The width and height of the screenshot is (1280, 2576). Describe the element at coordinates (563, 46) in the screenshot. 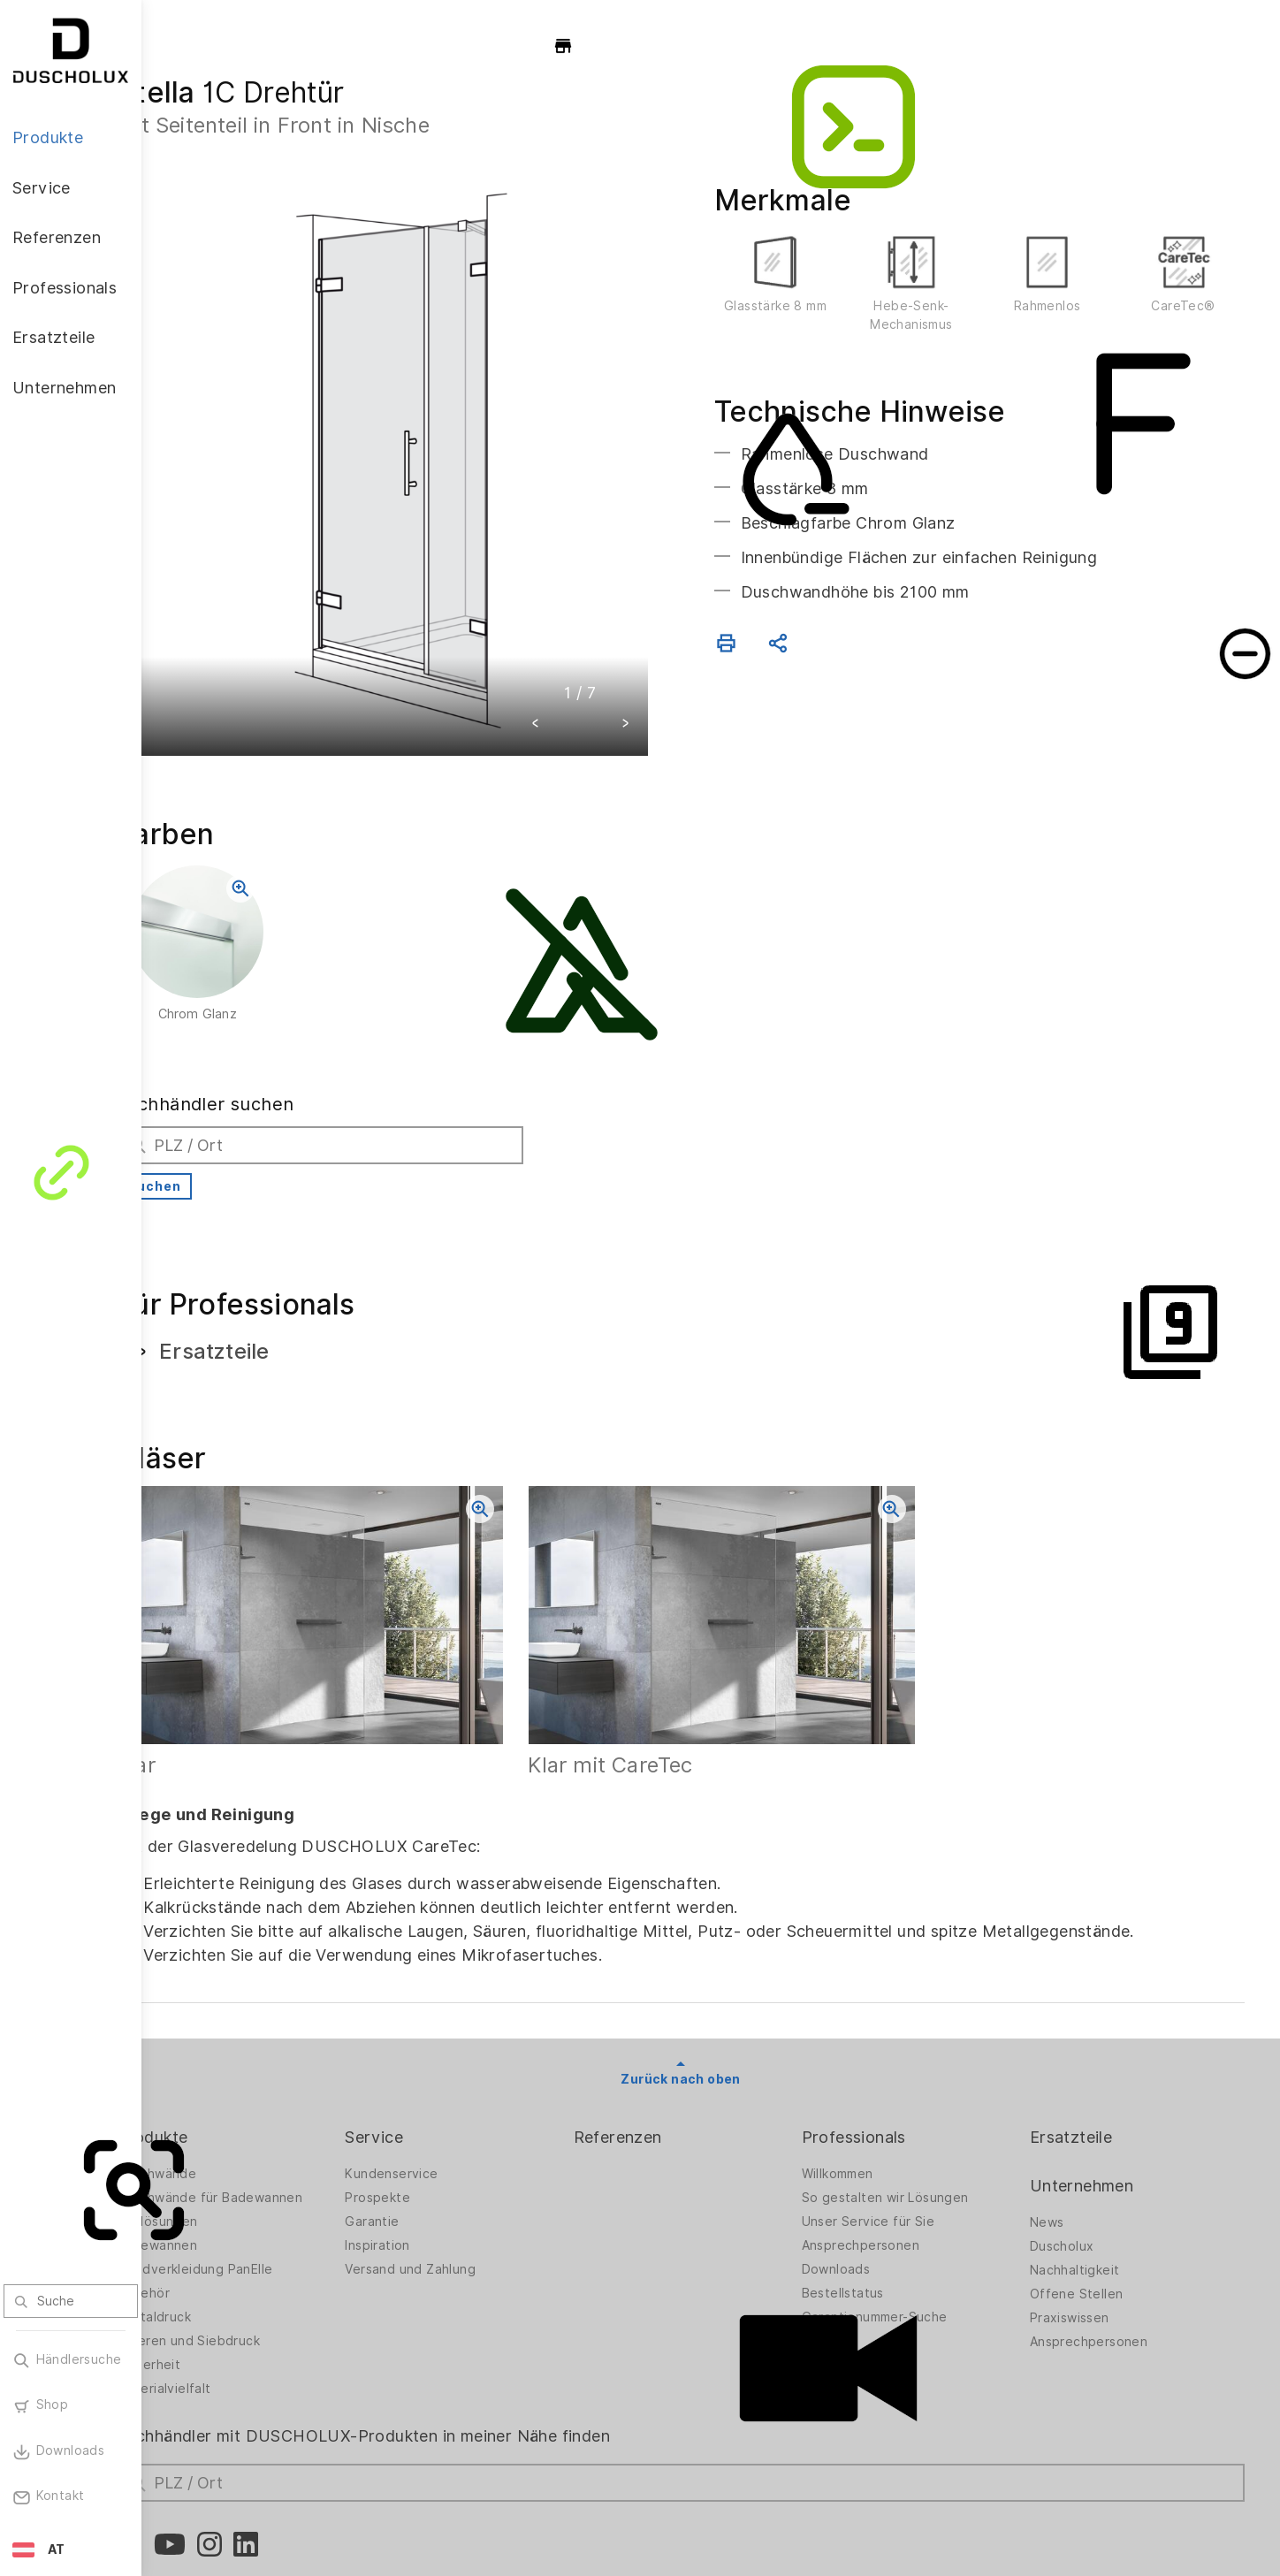

I see `access the store or marketplace` at that location.